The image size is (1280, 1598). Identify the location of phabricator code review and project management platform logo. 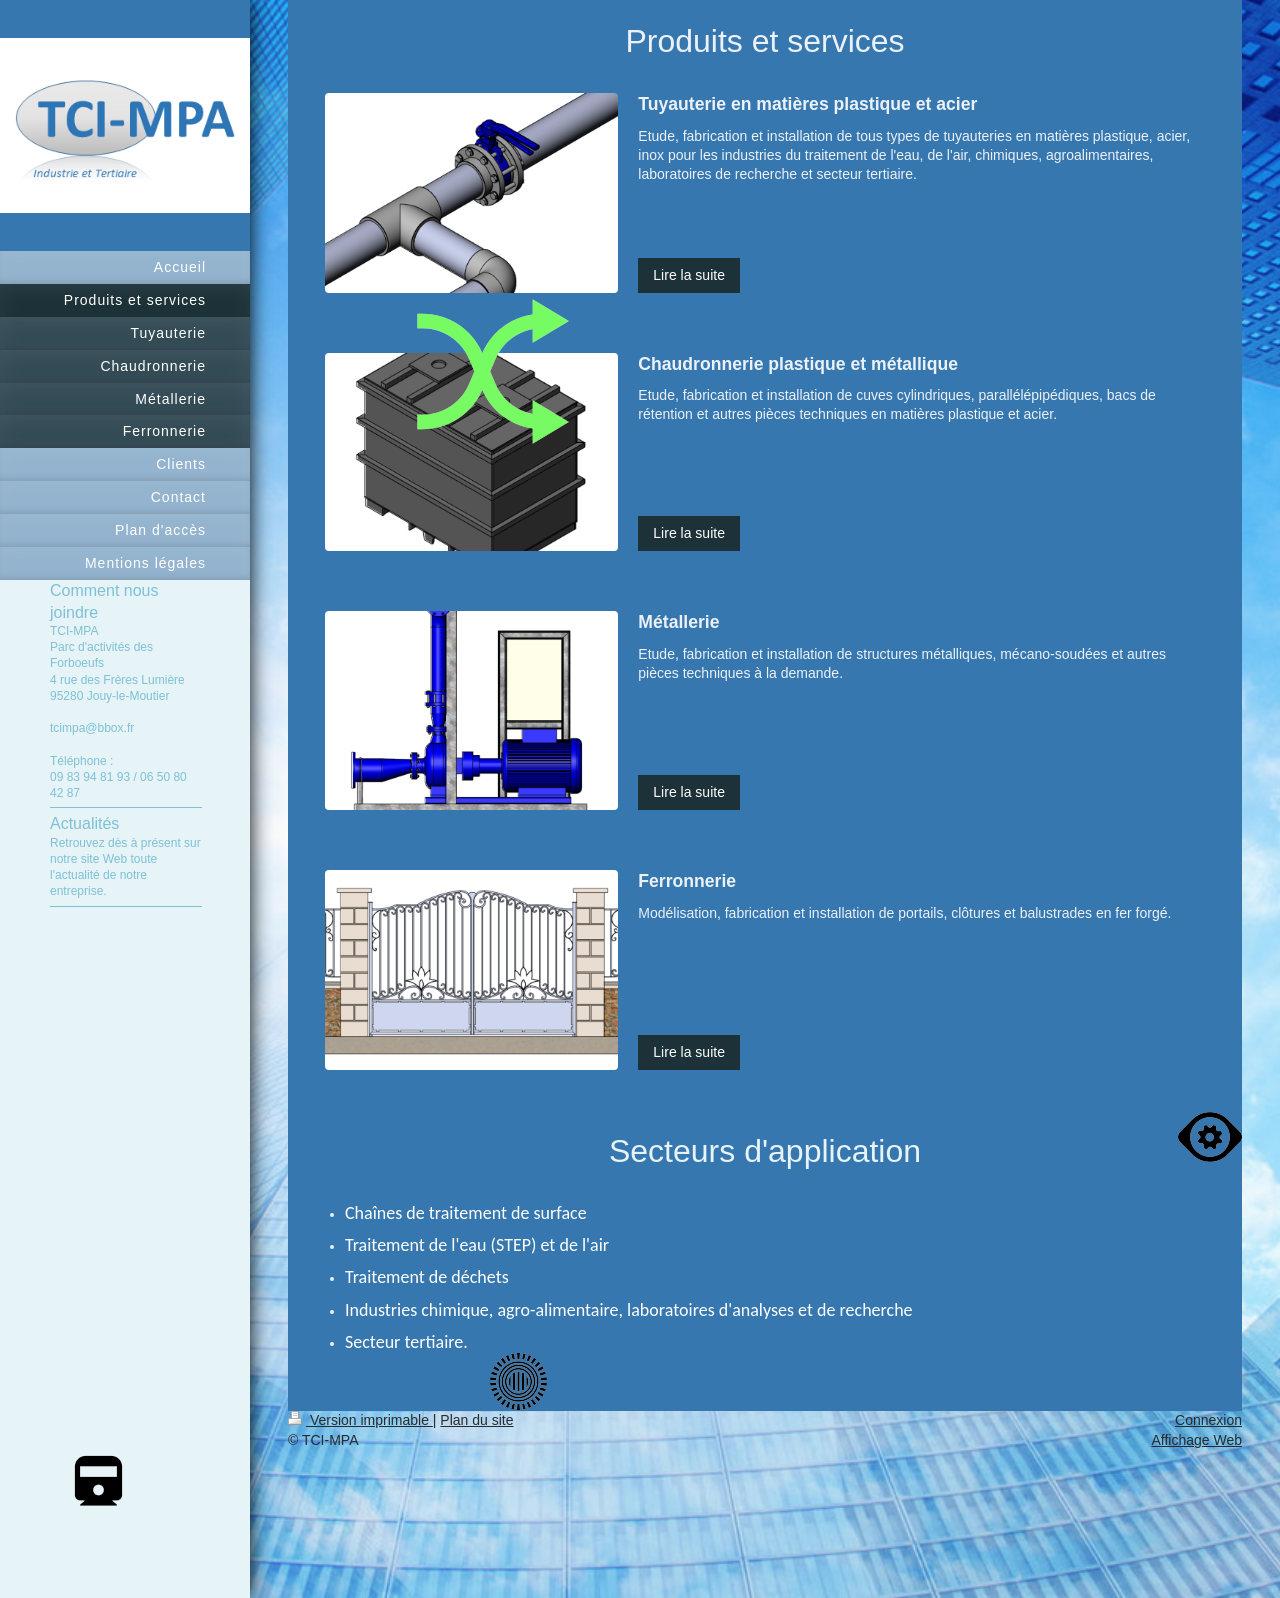
(1210, 1137).